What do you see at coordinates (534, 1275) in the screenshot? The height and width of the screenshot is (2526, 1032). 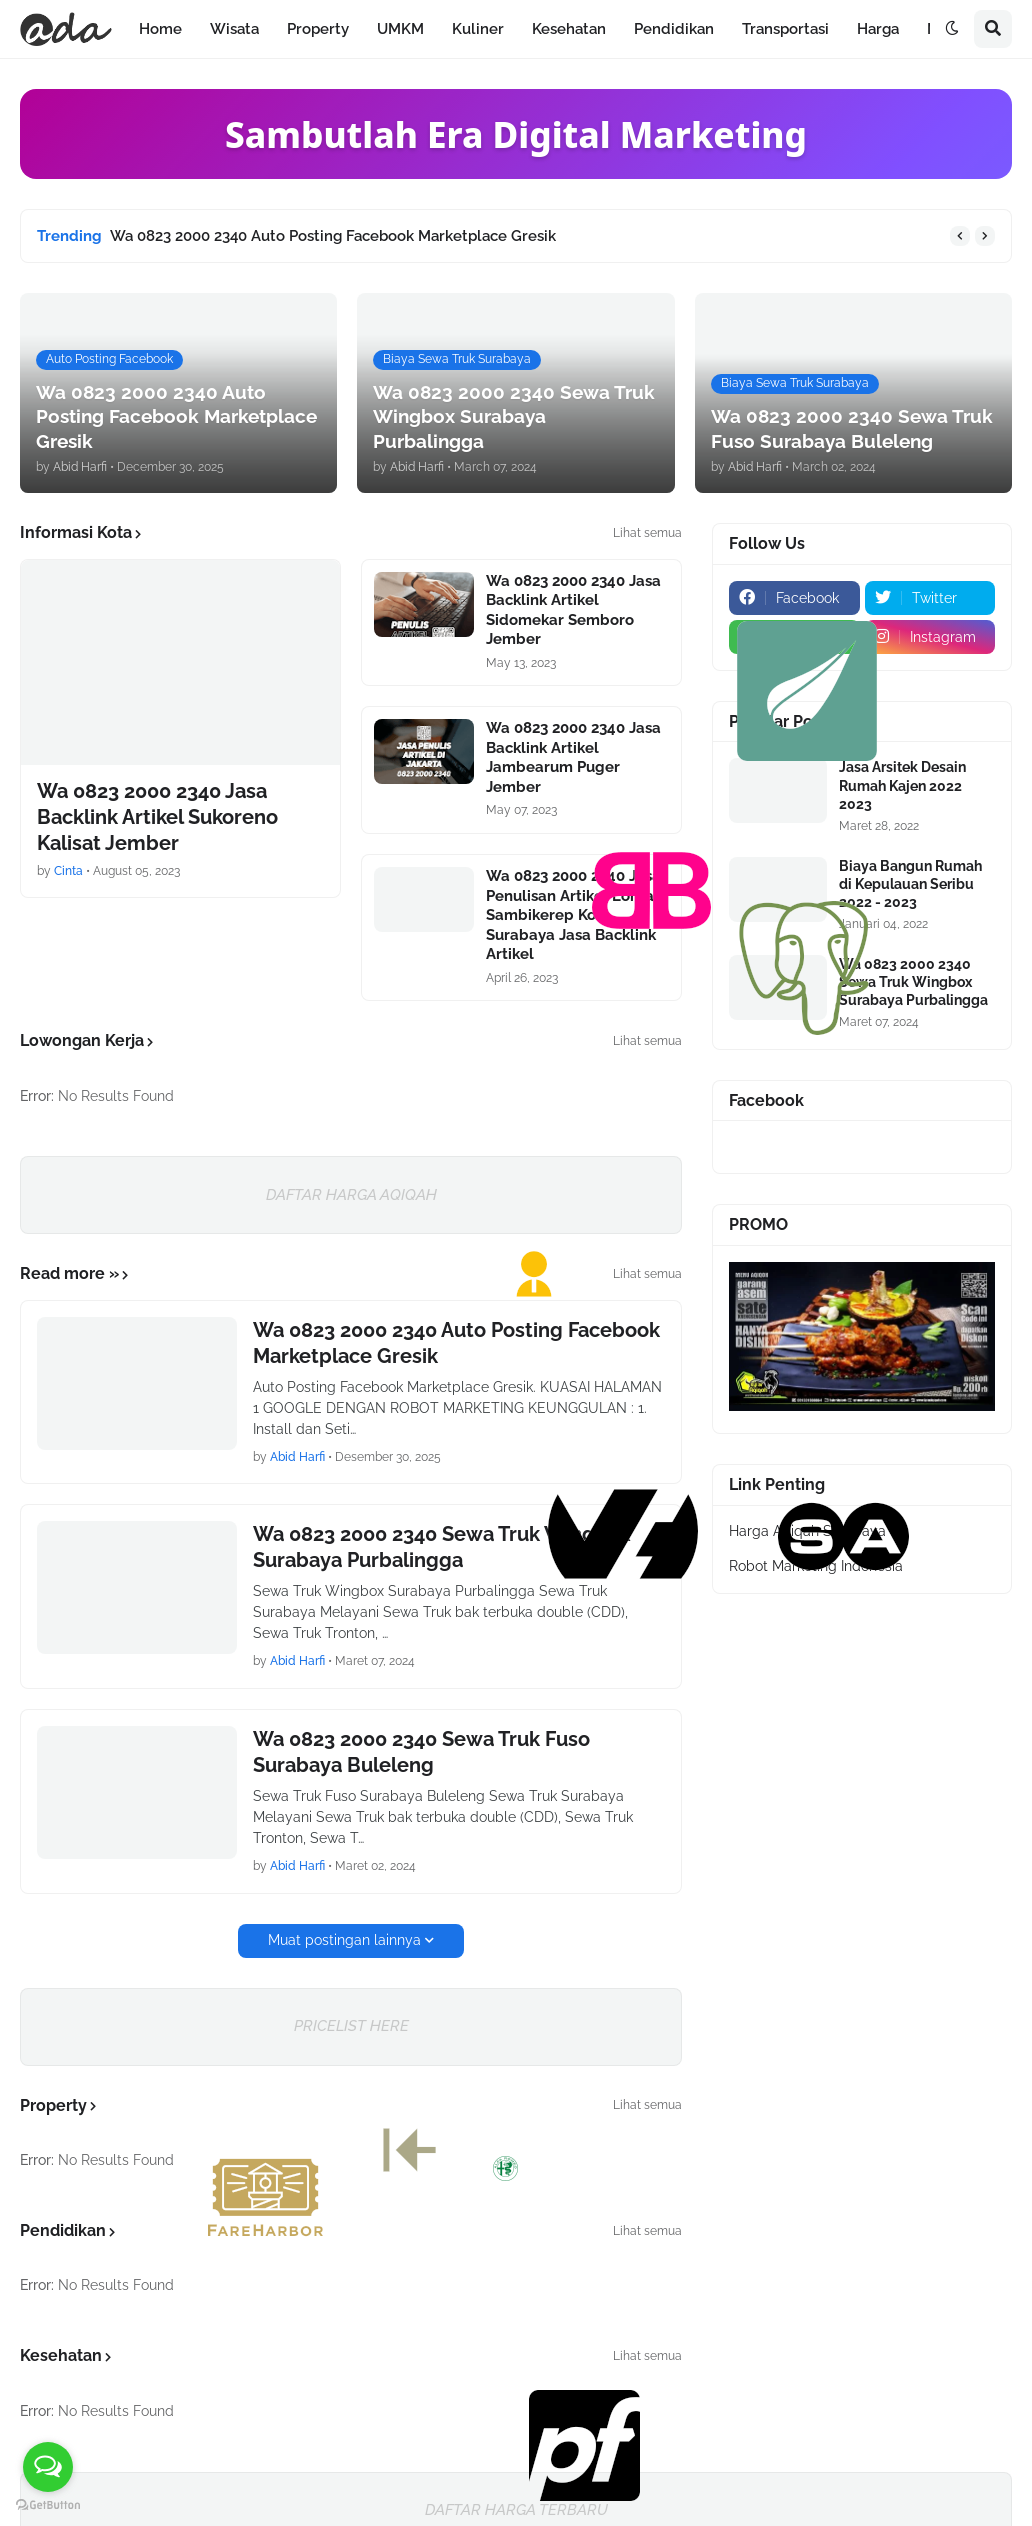 I see `view your profile` at bounding box center [534, 1275].